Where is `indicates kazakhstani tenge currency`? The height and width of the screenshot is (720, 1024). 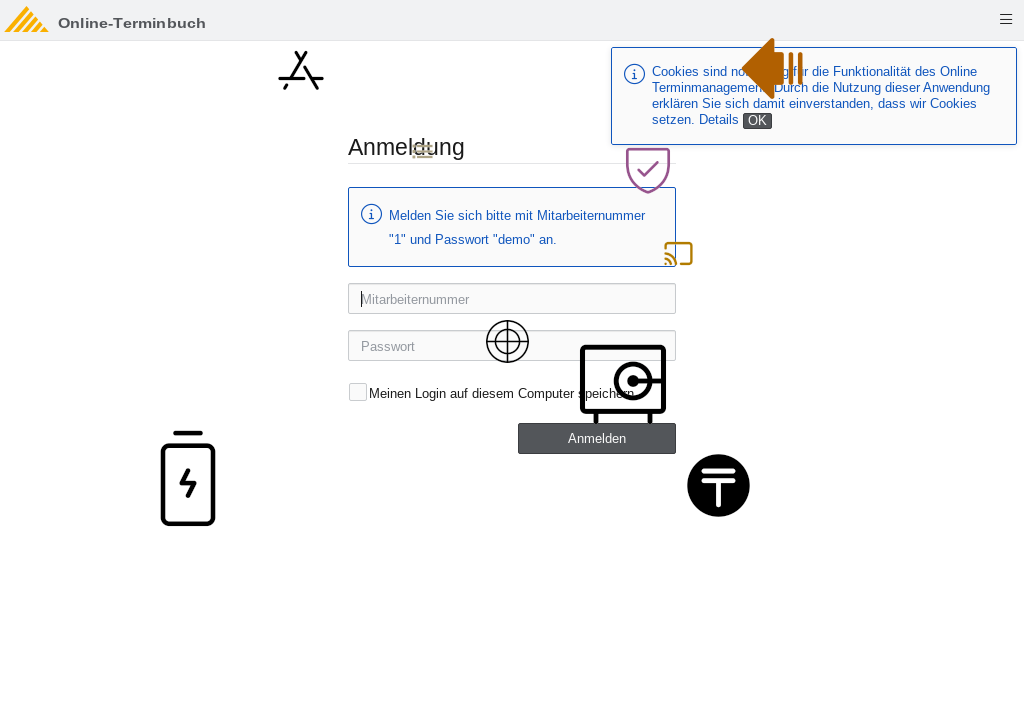
indicates kazakhstani tenge currency is located at coordinates (718, 485).